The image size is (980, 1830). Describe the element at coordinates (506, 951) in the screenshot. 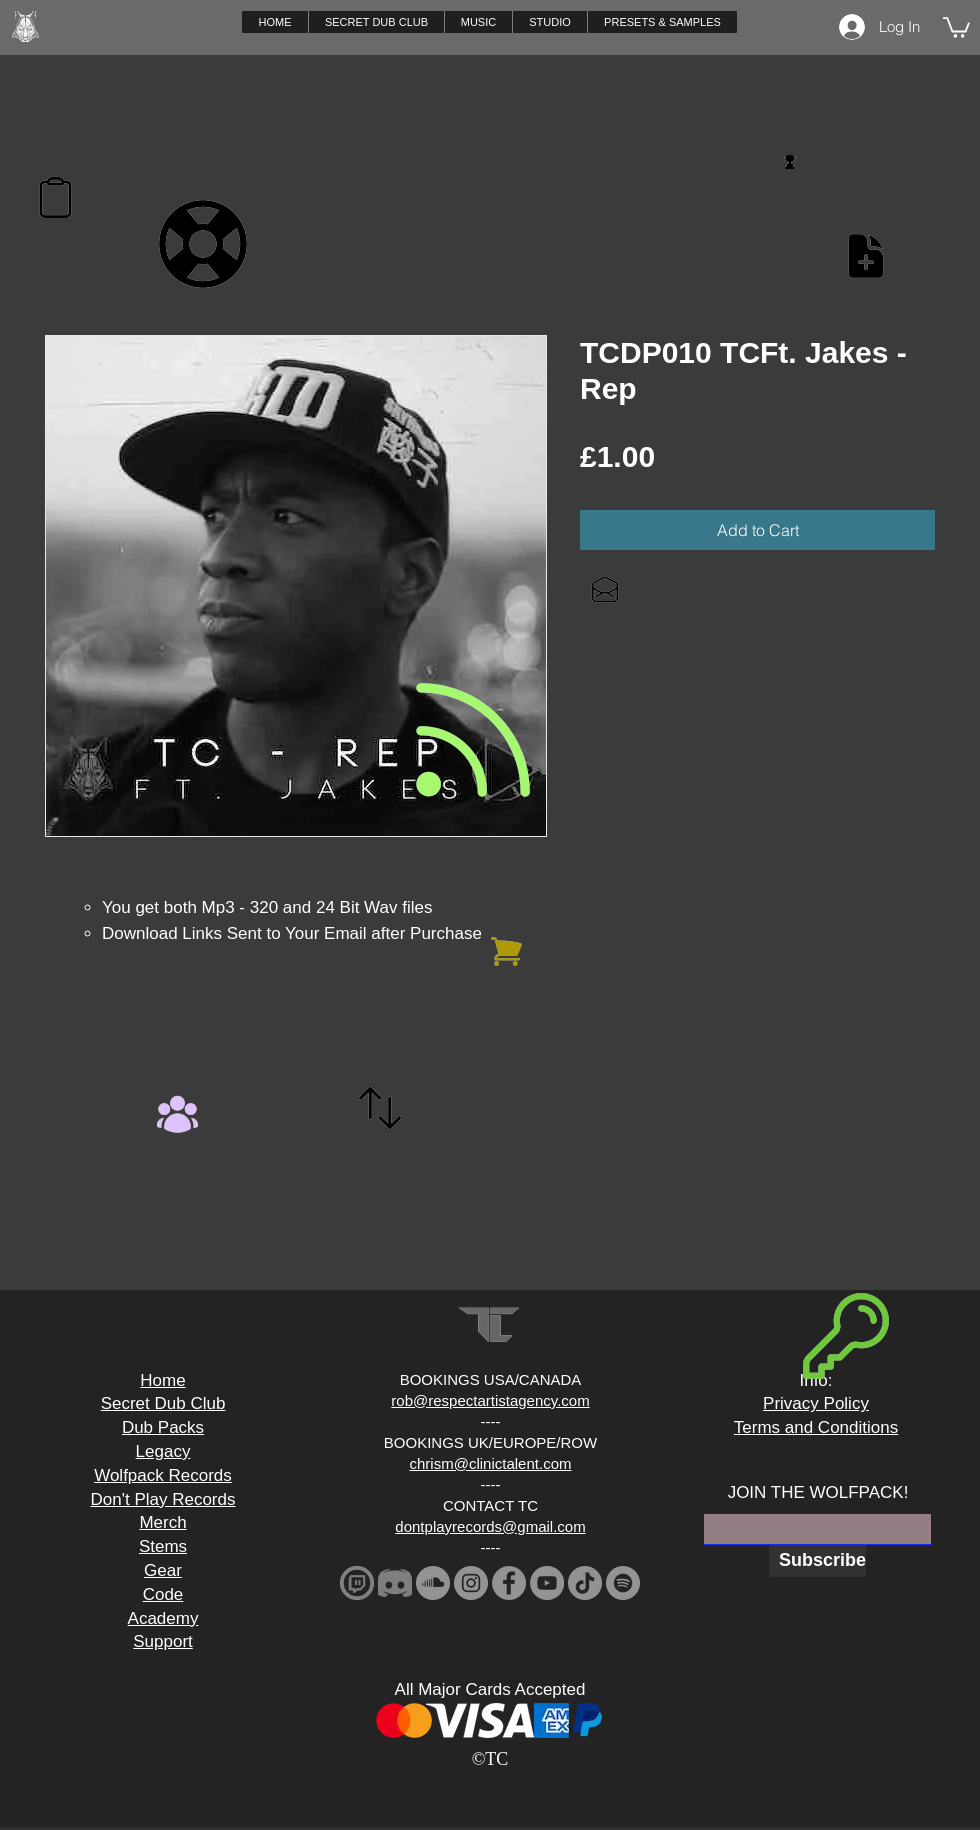

I see `view your shopping cart` at that location.